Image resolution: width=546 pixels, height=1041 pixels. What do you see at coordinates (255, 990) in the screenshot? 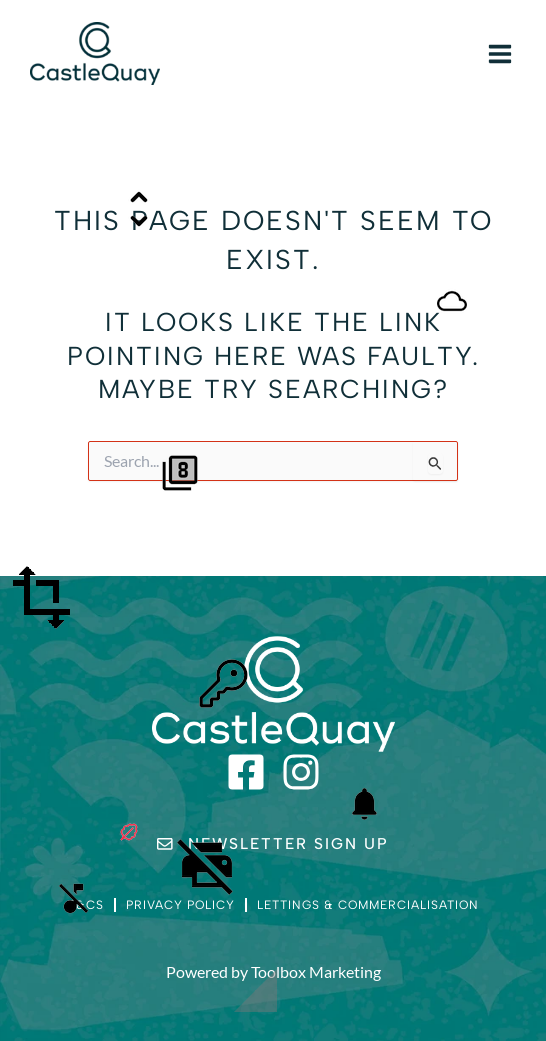
I see `indicates no cellular signal` at bounding box center [255, 990].